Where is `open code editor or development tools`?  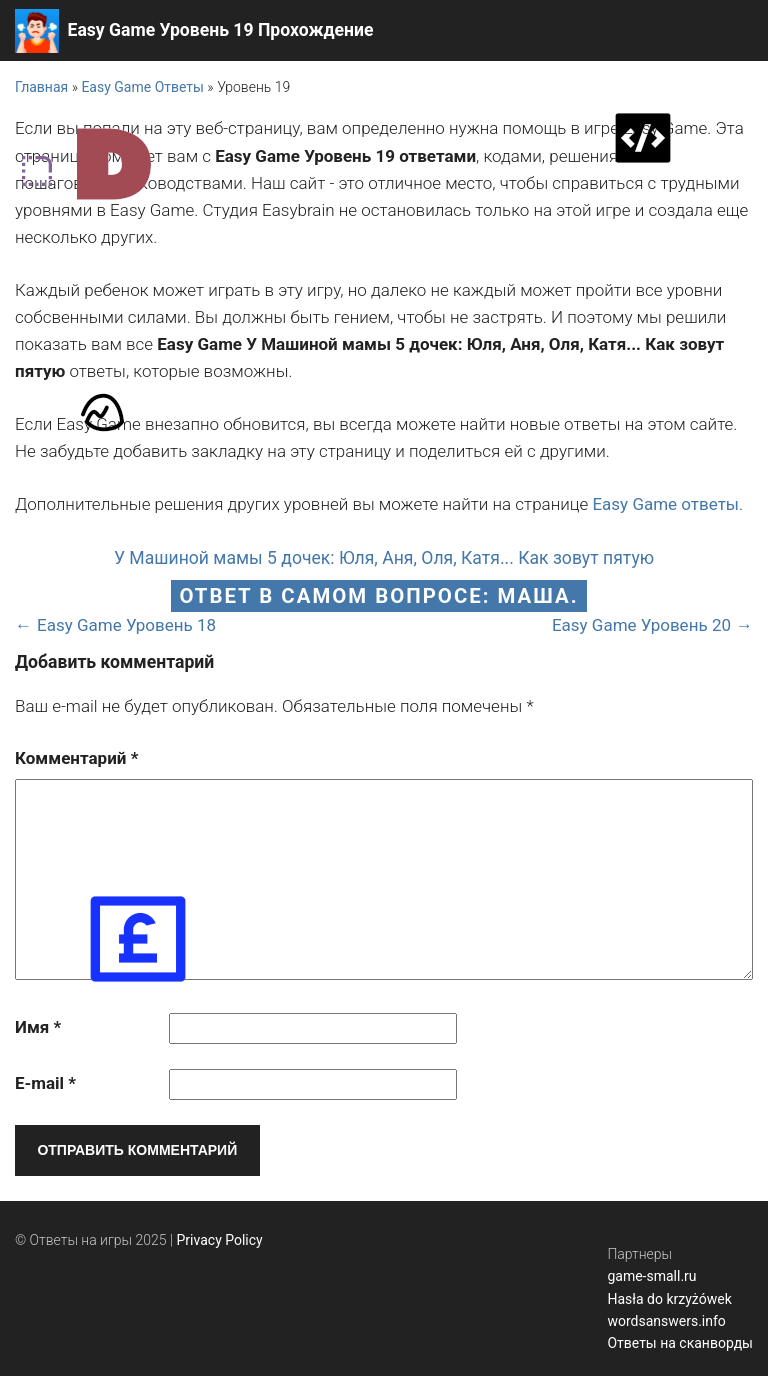 open code editor or development tools is located at coordinates (643, 138).